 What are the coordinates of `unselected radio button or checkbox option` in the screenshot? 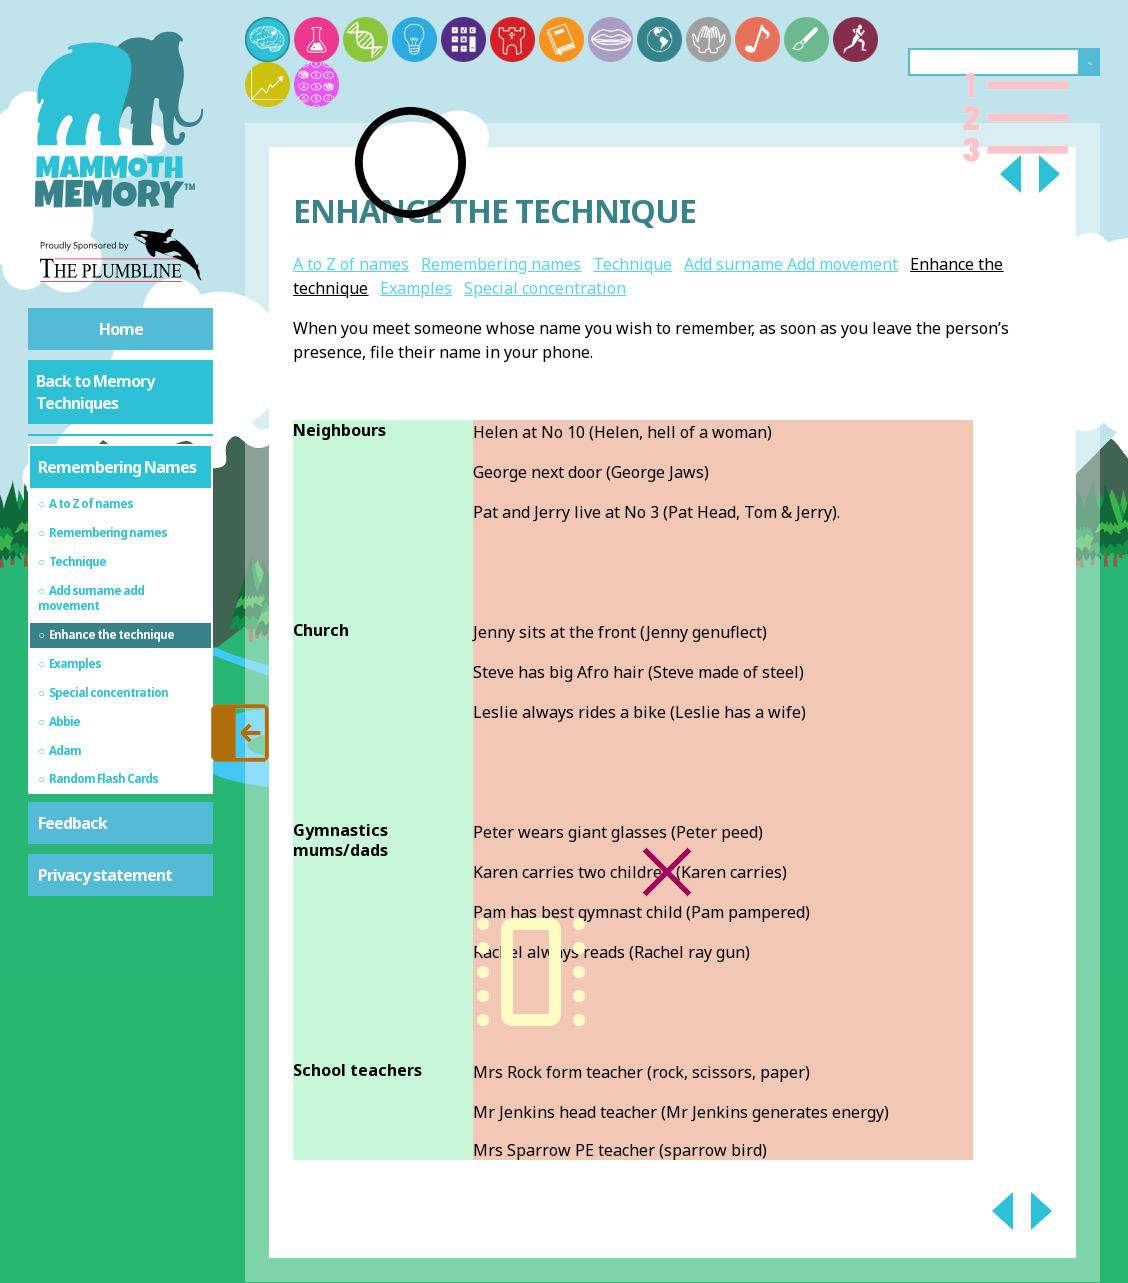 It's located at (410, 162).